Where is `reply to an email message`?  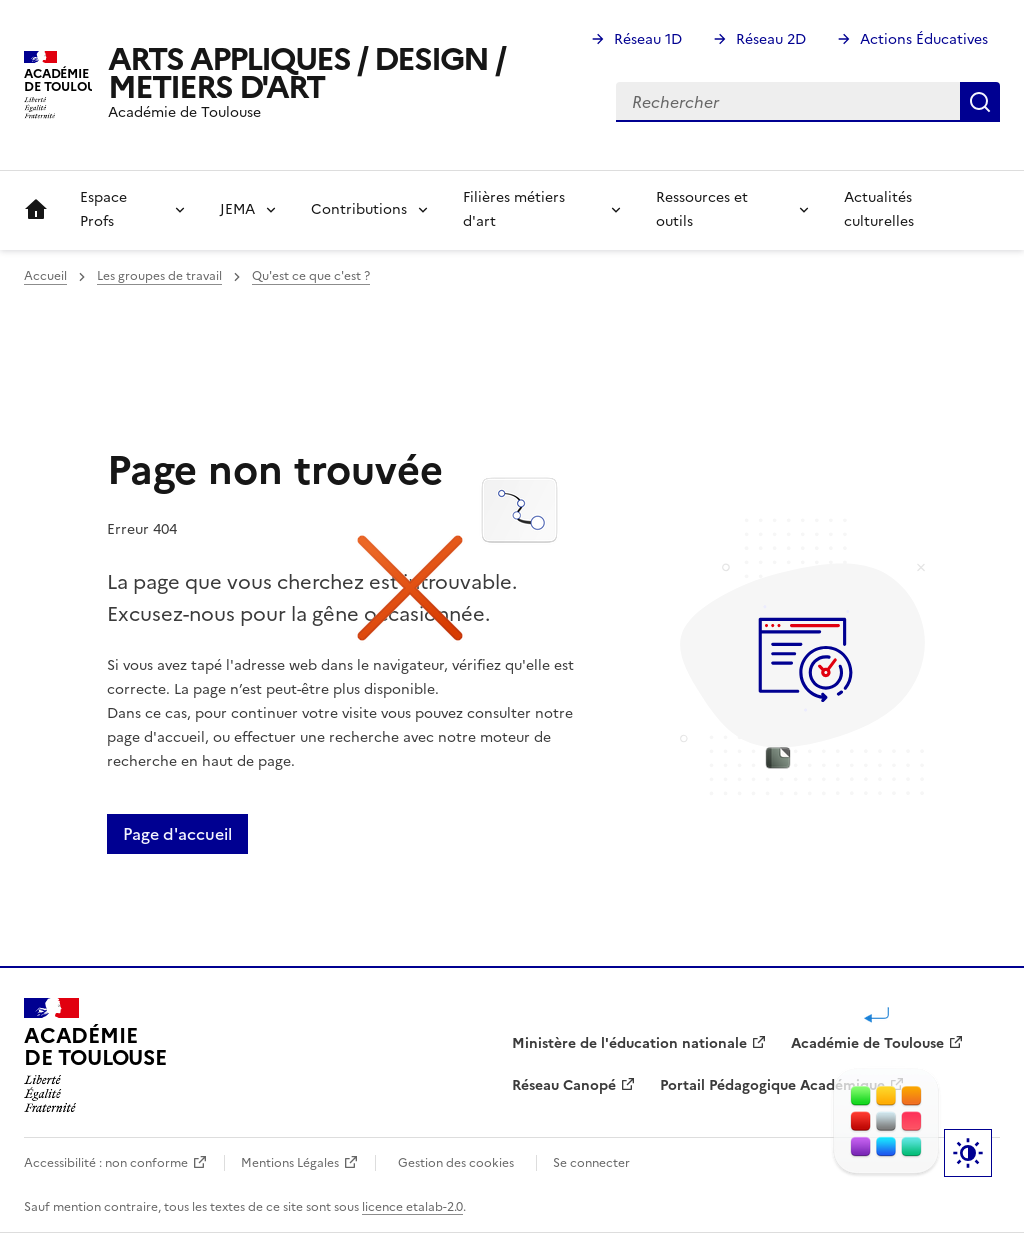 reply to an email message is located at coordinates (876, 1013).